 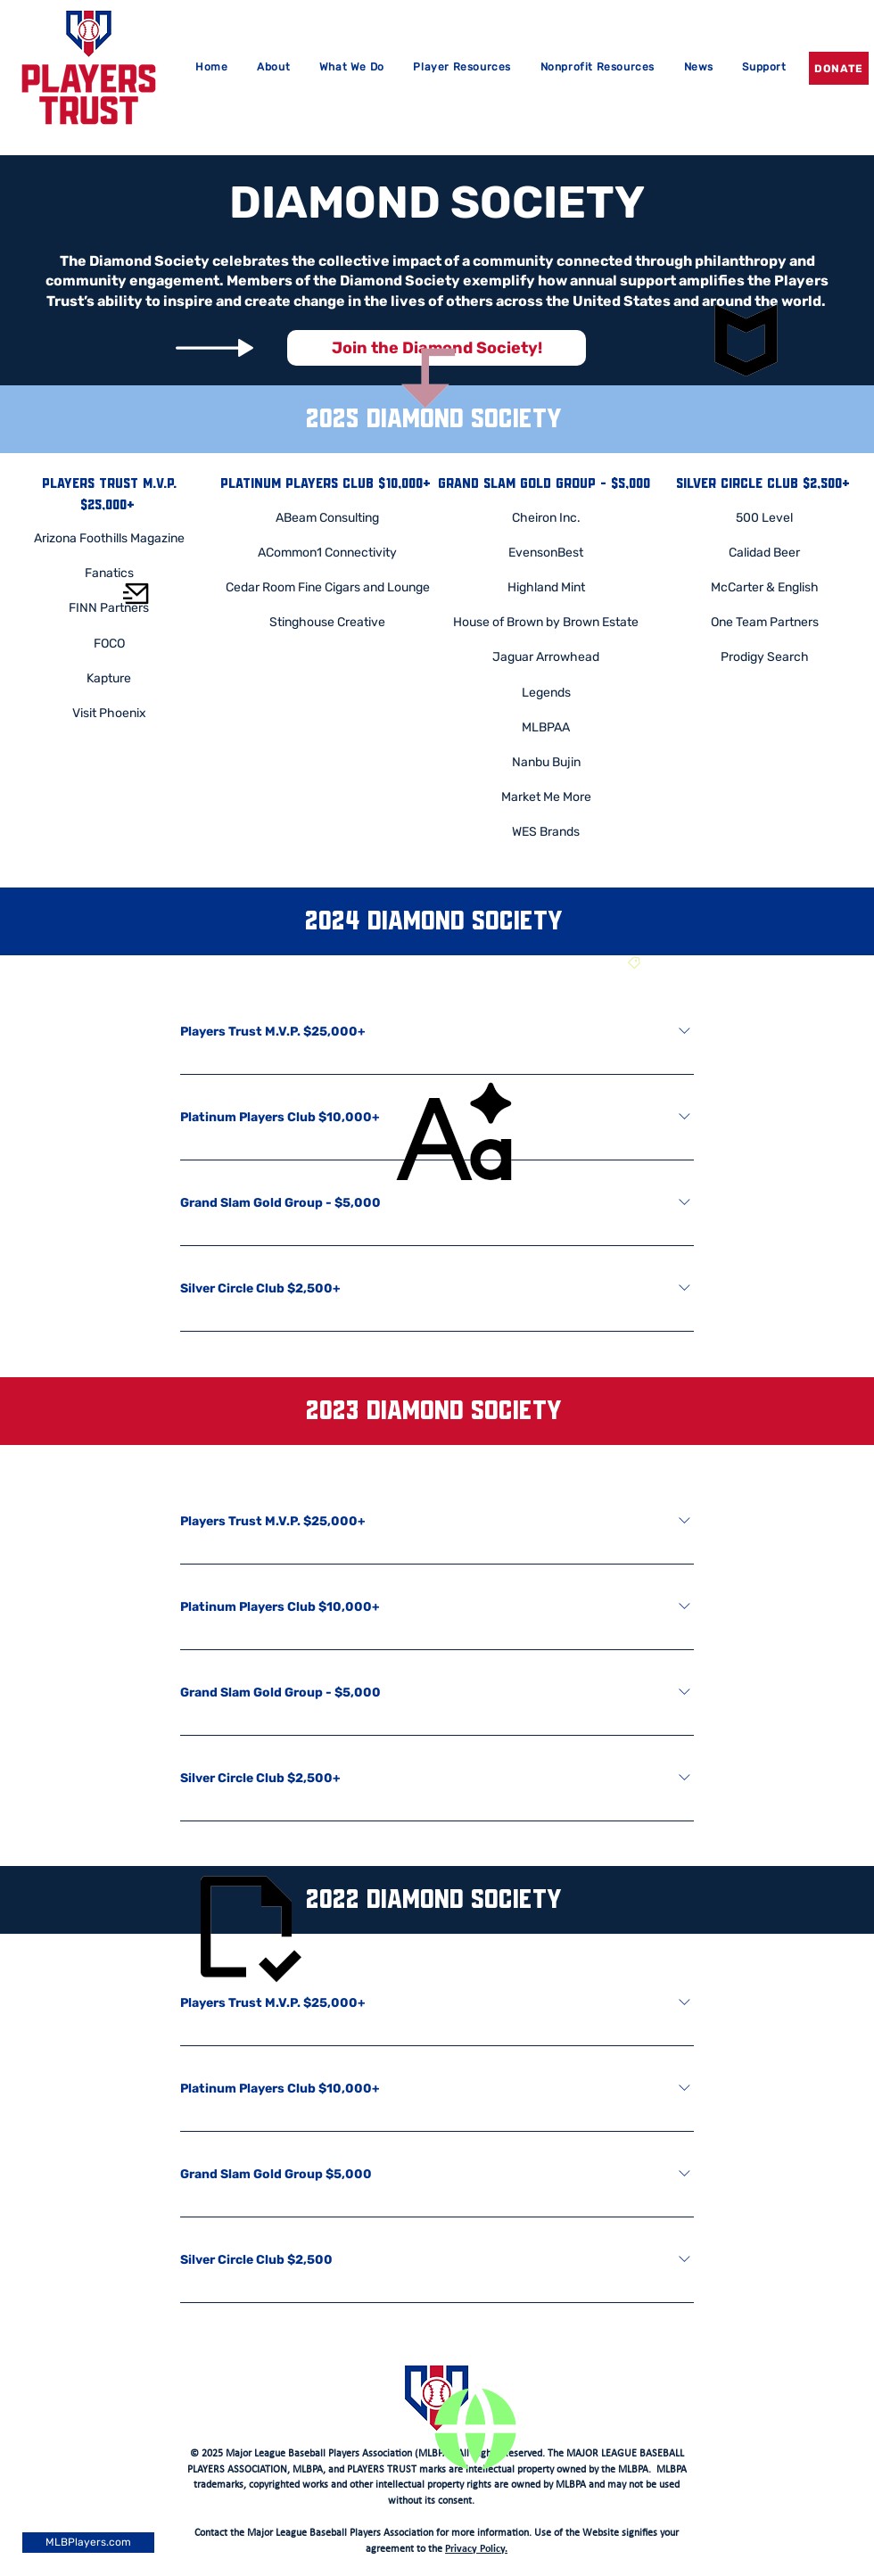 I want to click on file successfully uploaded or verified, so click(x=246, y=1927).